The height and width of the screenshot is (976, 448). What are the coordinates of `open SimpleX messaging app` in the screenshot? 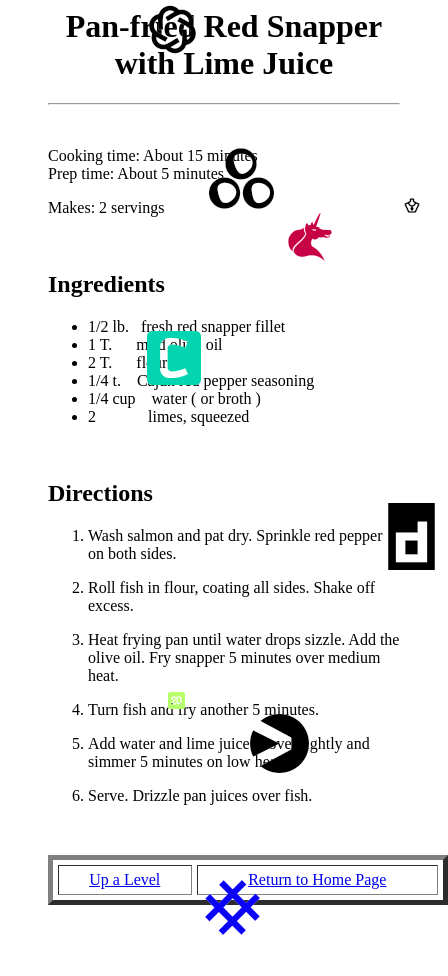 It's located at (232, 907).